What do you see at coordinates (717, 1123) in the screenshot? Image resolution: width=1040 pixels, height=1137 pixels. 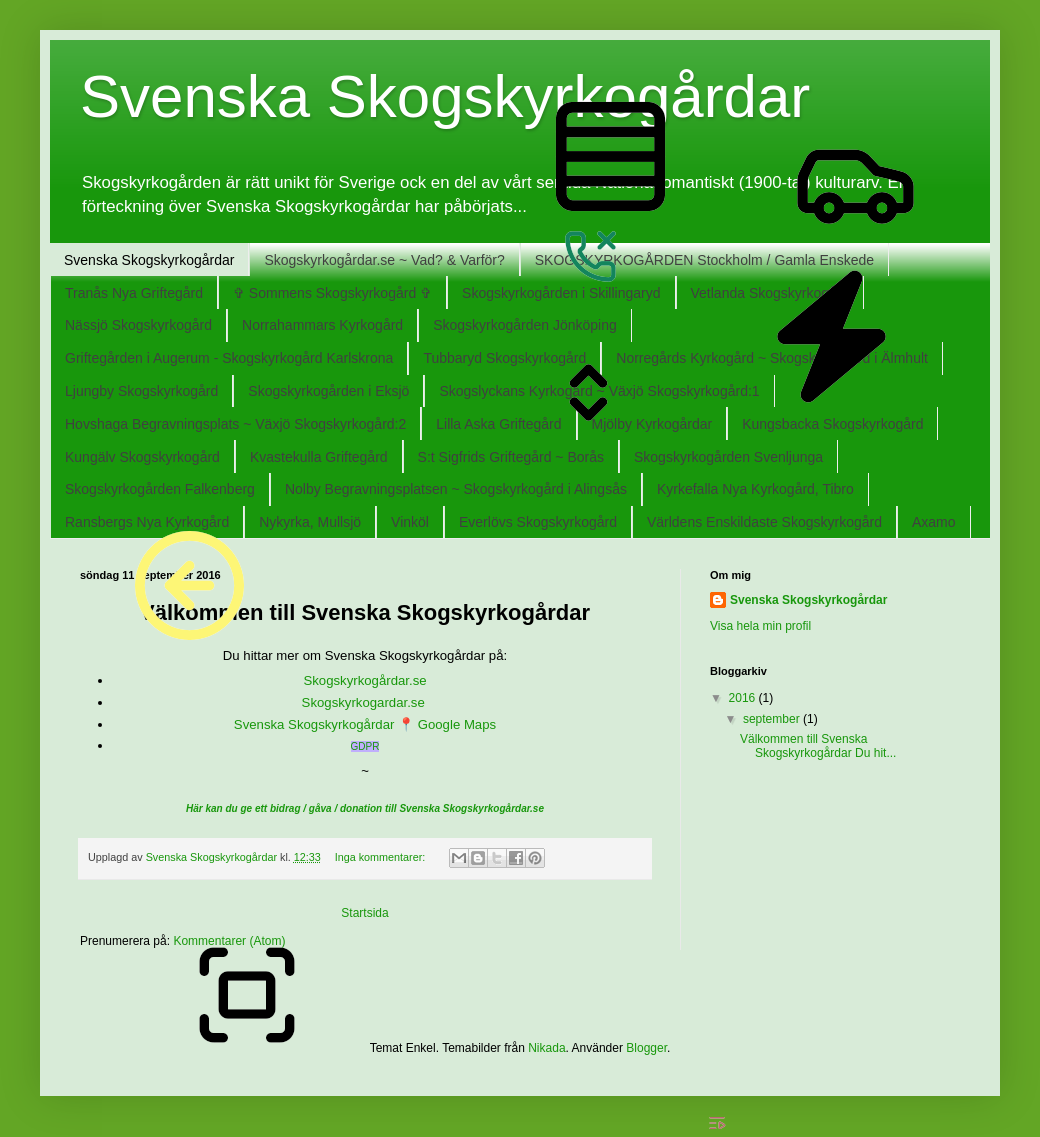 I see `view video playlist` at bounding box center [717, 1123].